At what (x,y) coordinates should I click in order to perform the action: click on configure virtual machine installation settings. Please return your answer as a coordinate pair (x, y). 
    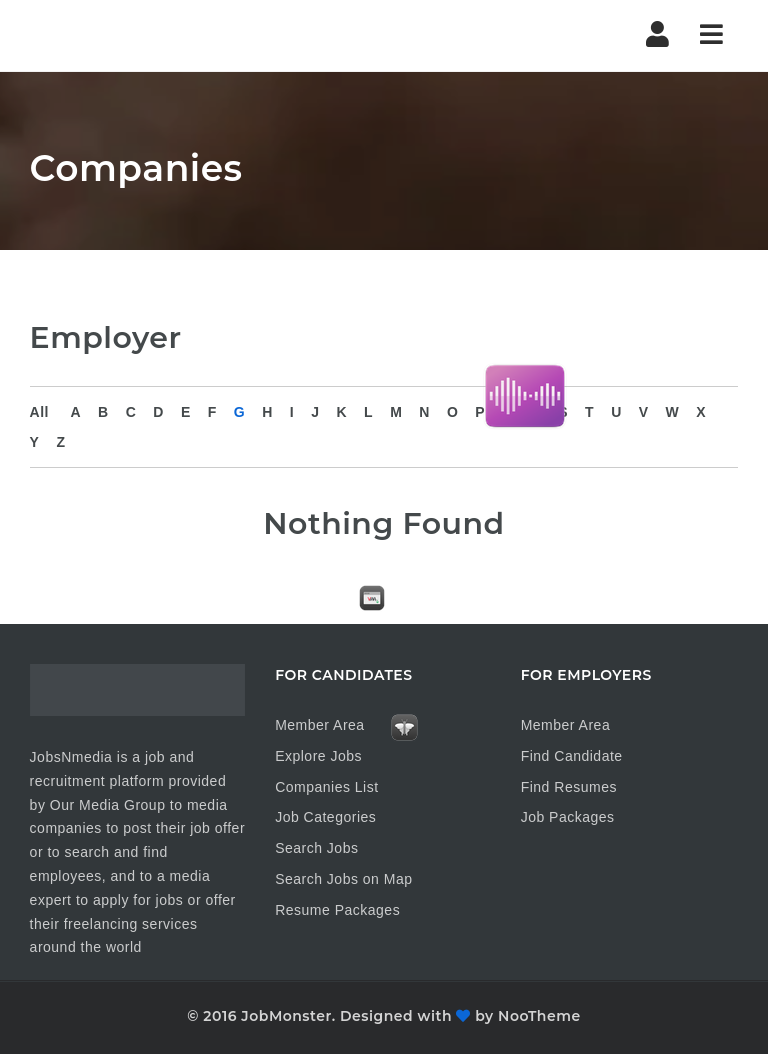
    Looking at the image, I should click on (372, 598).